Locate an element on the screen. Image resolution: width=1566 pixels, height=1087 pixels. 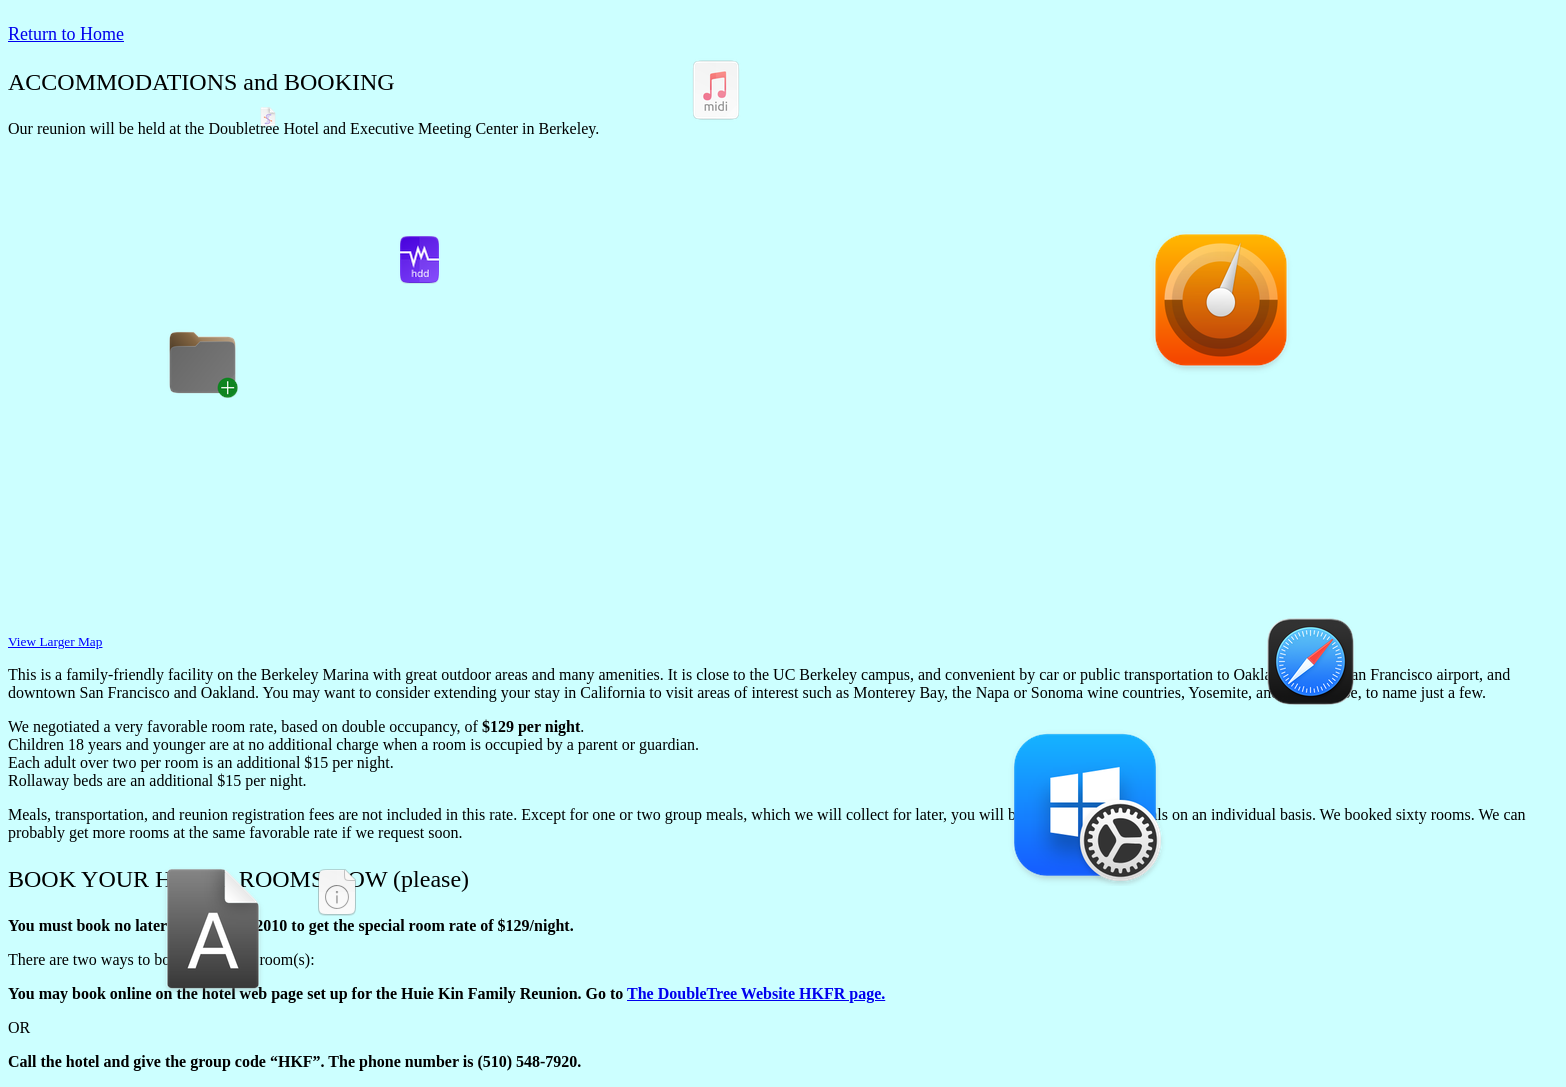
open gtick metronome application is located at coordinates (1221, 300).